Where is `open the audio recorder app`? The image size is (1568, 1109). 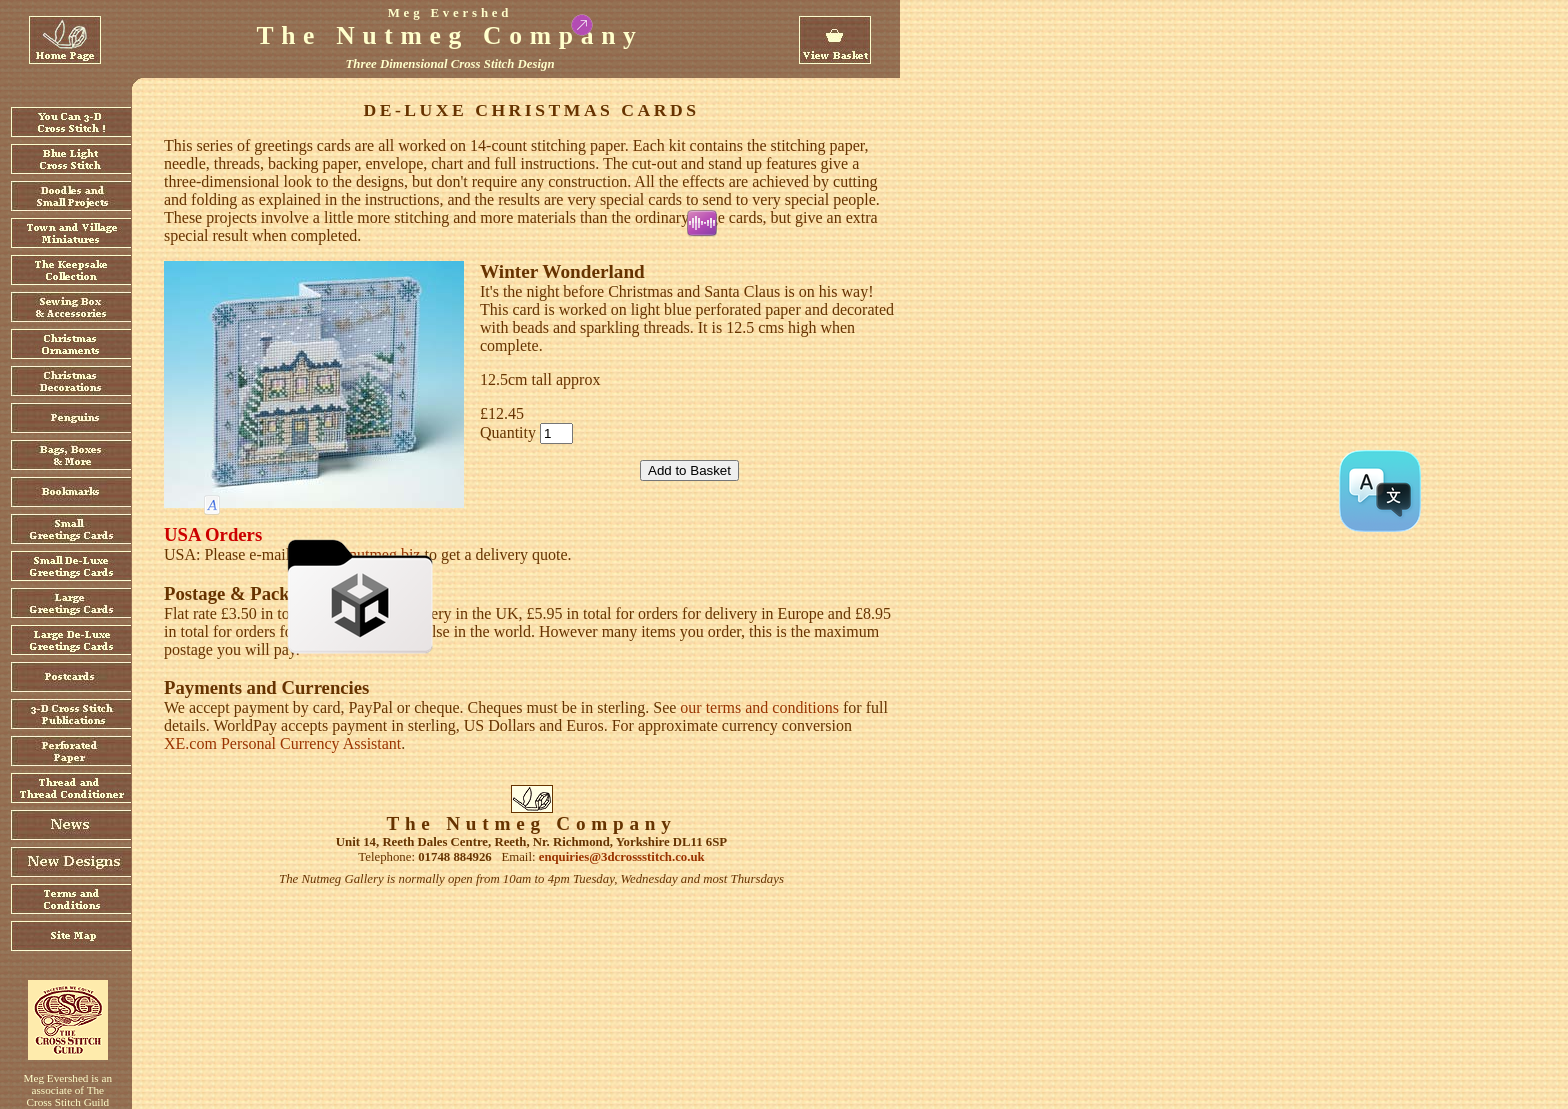
open the audio recorder app is located at coordinates (702, 223).